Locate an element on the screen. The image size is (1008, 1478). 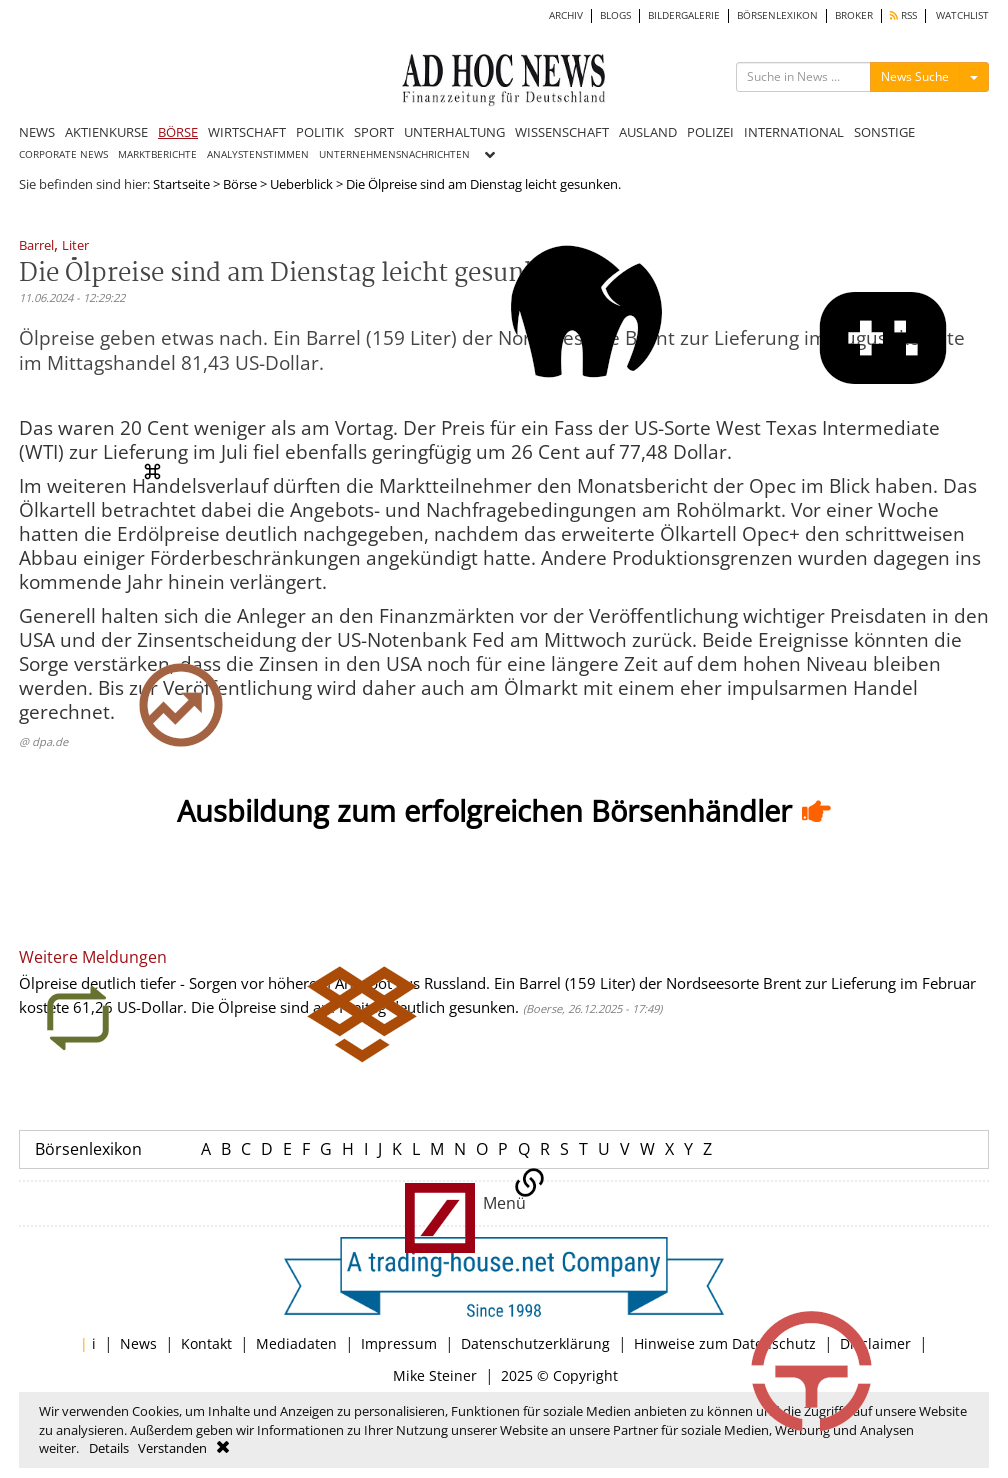
view financial performance or fund growth is located at coordinates (181, 705).